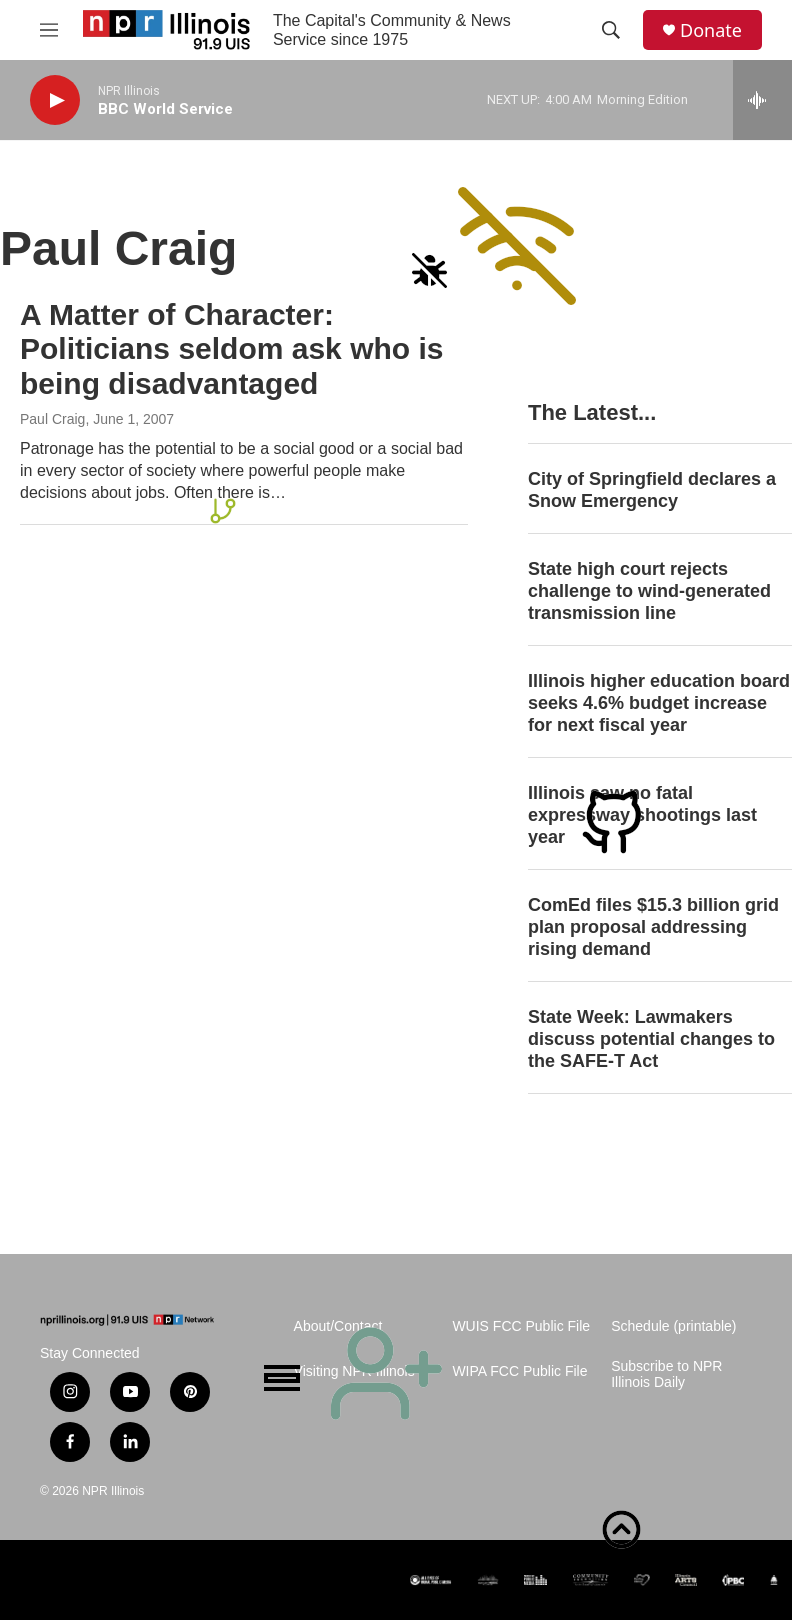 The image size is (792, 1620). What do you see at coordinates (612, 823) in the screenshot?
I see `view project on GitHub` at bounding box center [612, 823].